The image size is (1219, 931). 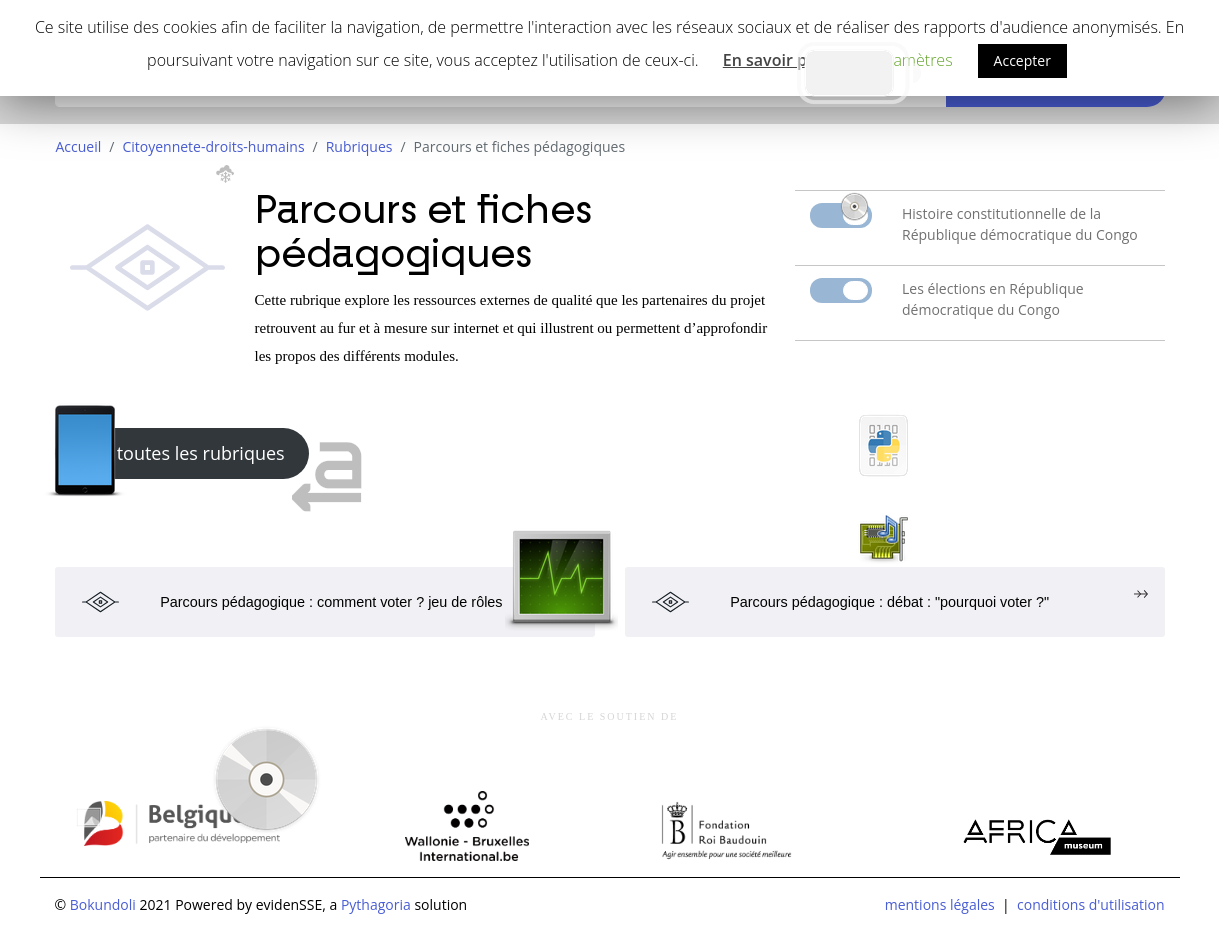 I want to click on view image library, so click(x=88, y=817).